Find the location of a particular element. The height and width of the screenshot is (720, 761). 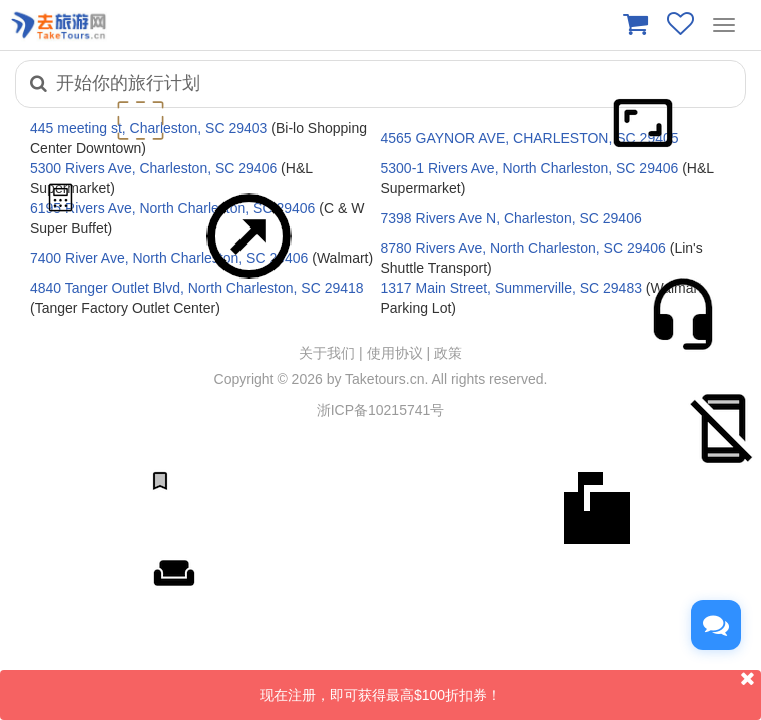

contact customer support is located at coordinates (683, 314).